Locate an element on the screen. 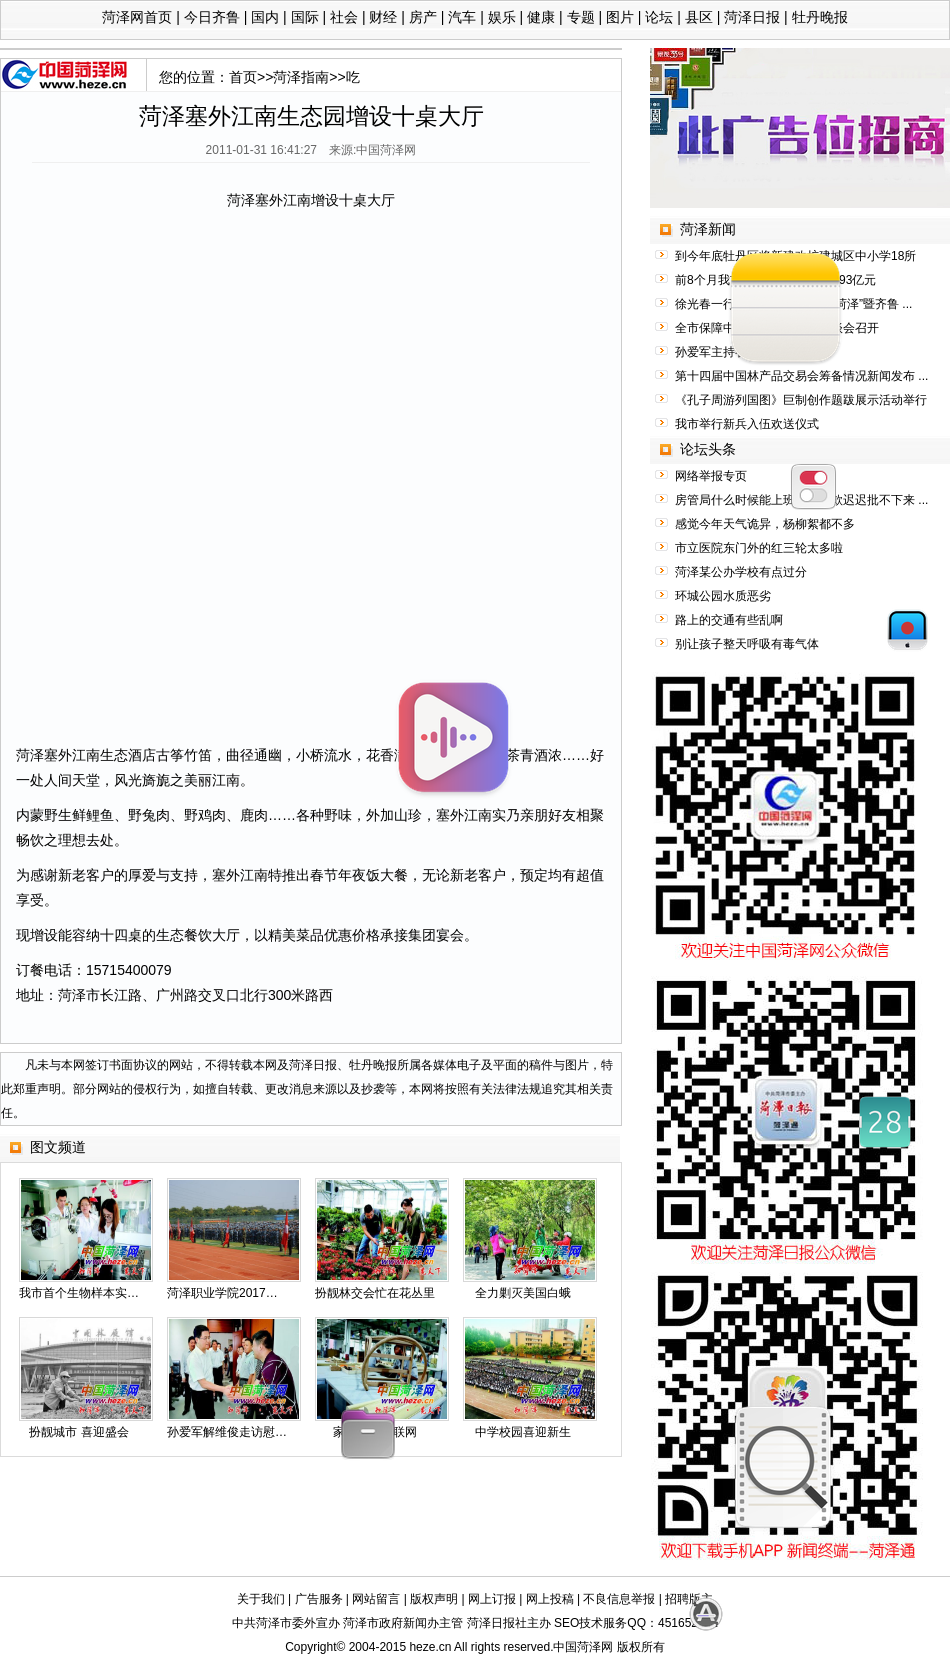 The width and height of the screenshot is (950, 1659). open the calendar app is located at coordinates (885, 1122).